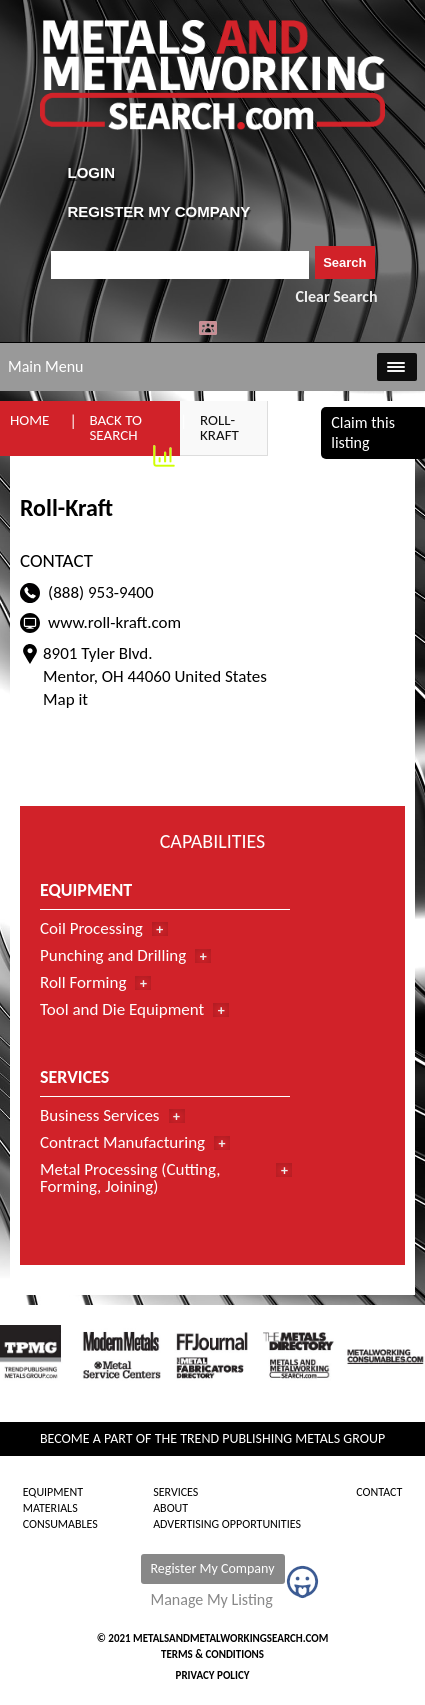 This screenshot has height=1705, width=425. I want to click on view analytics or statistics, so click(164, 456).